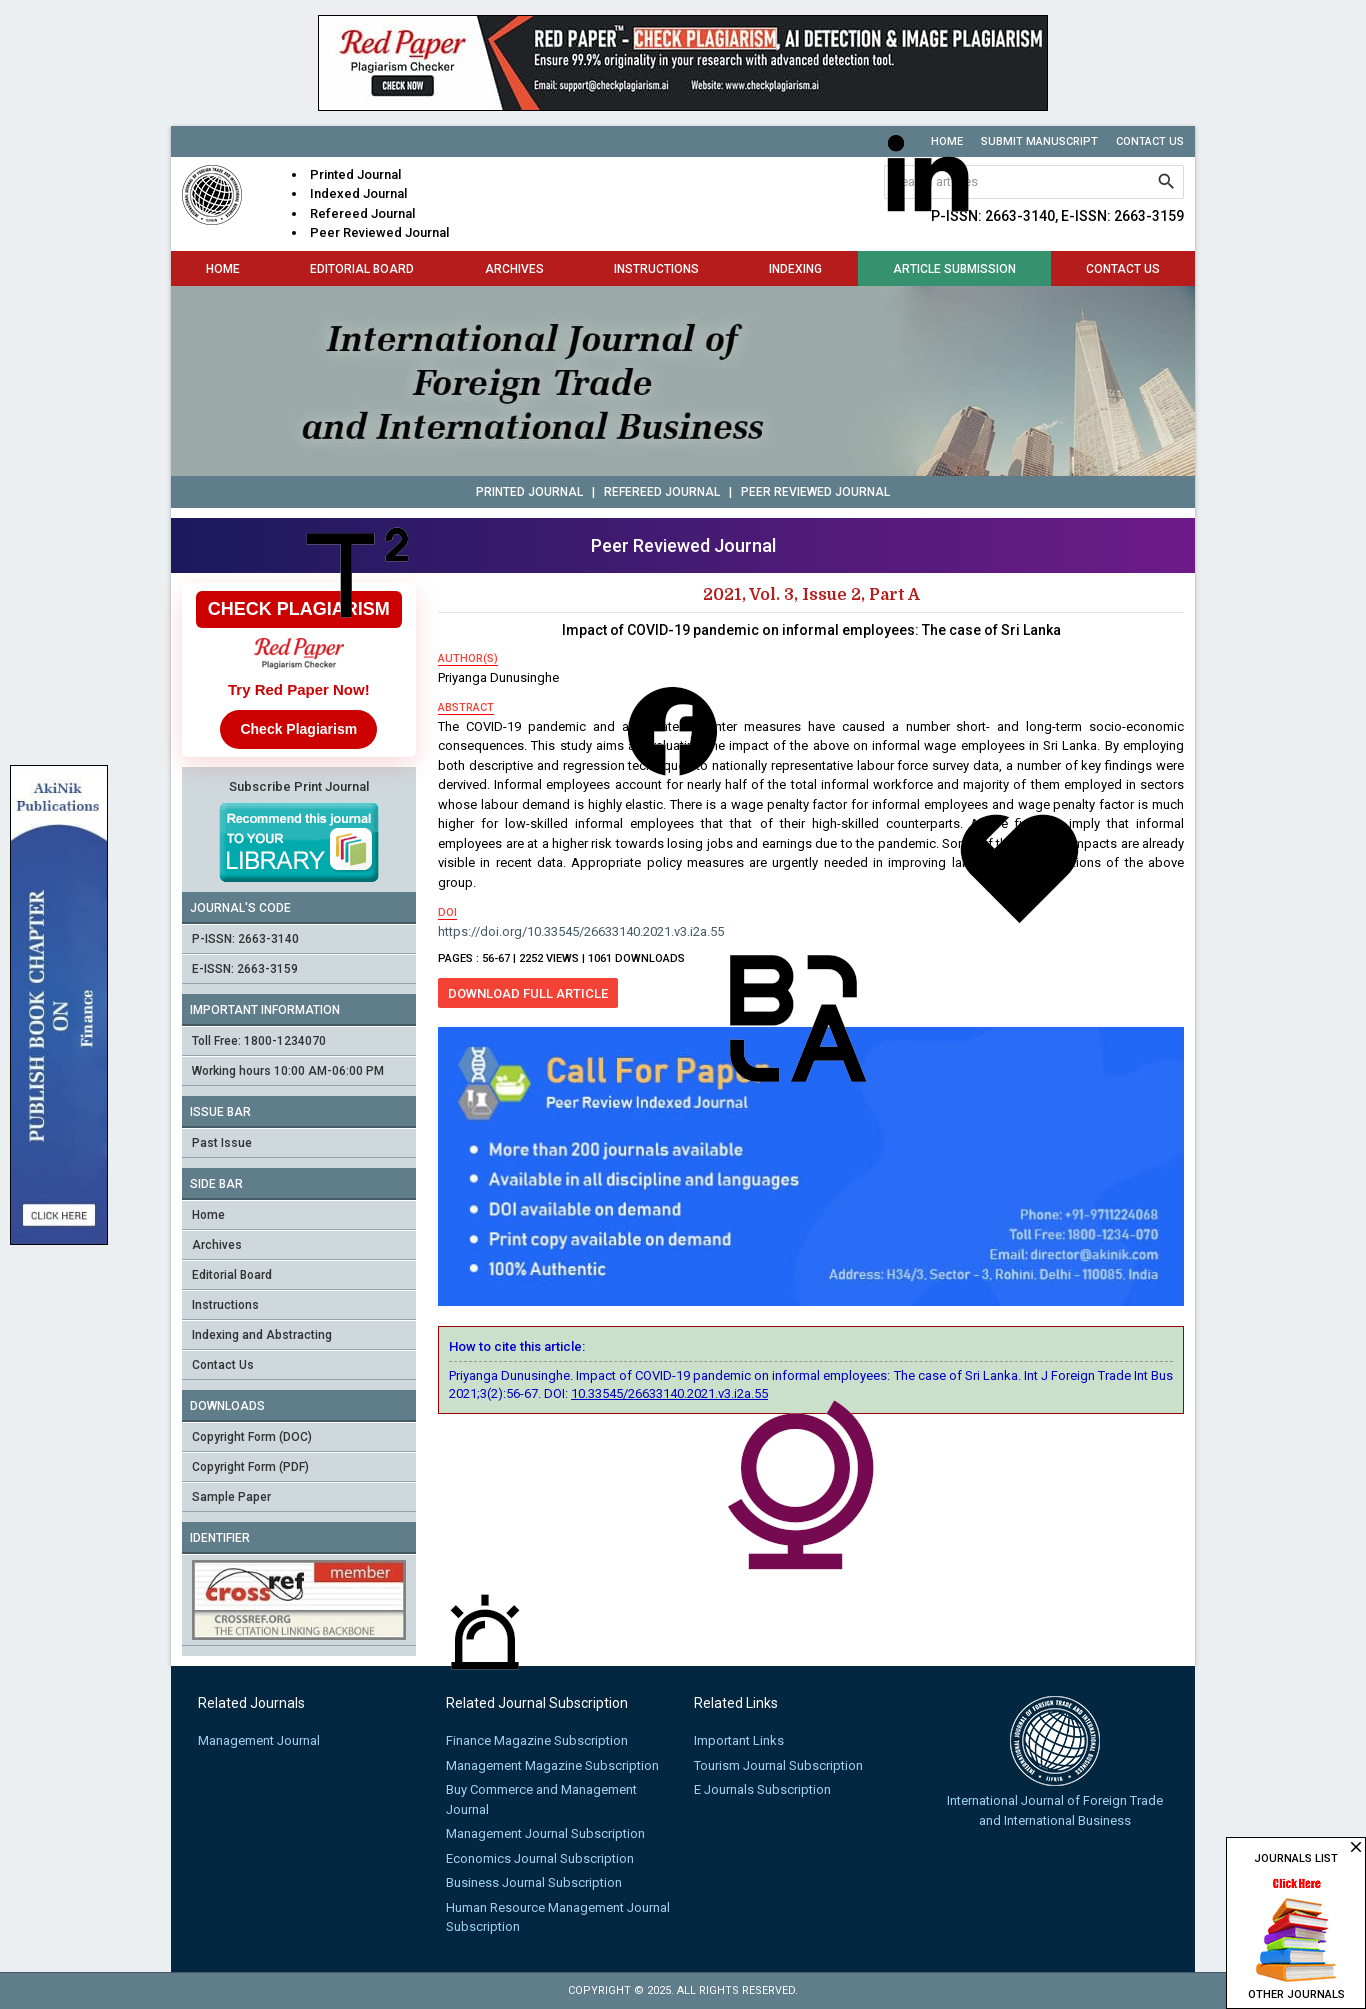 The height and width of the screenshot is (2009, 1366). I want to click on open LinkedIn profile or page, so click(926, 173).